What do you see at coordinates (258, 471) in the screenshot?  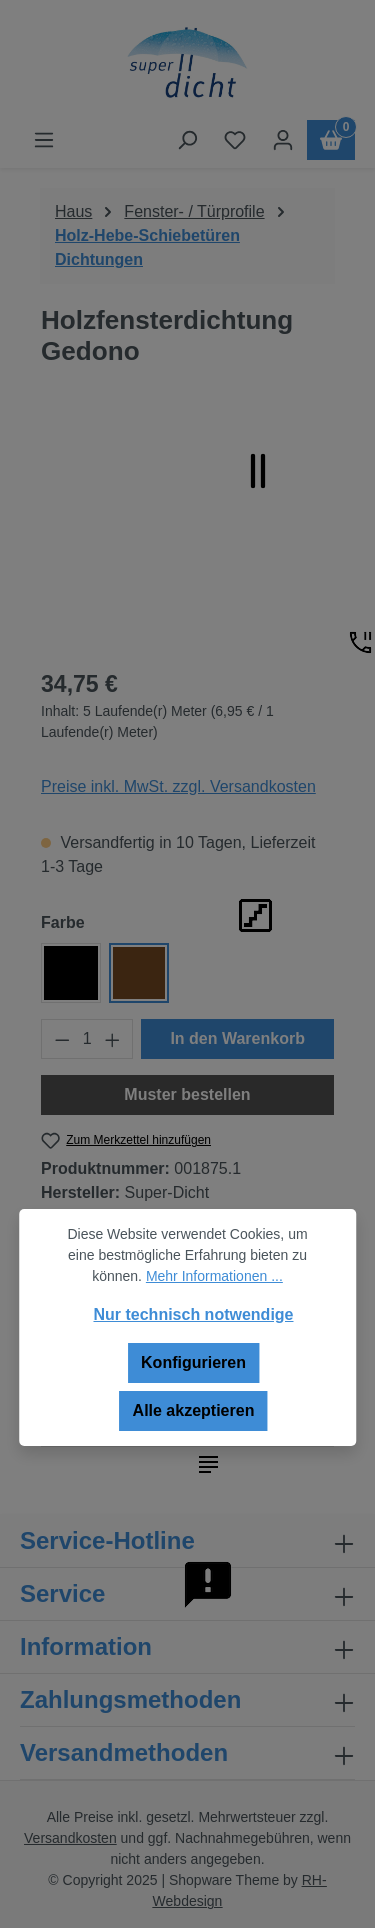 I see `drag to resize or reorder an element` at bounding box center [258, 471].